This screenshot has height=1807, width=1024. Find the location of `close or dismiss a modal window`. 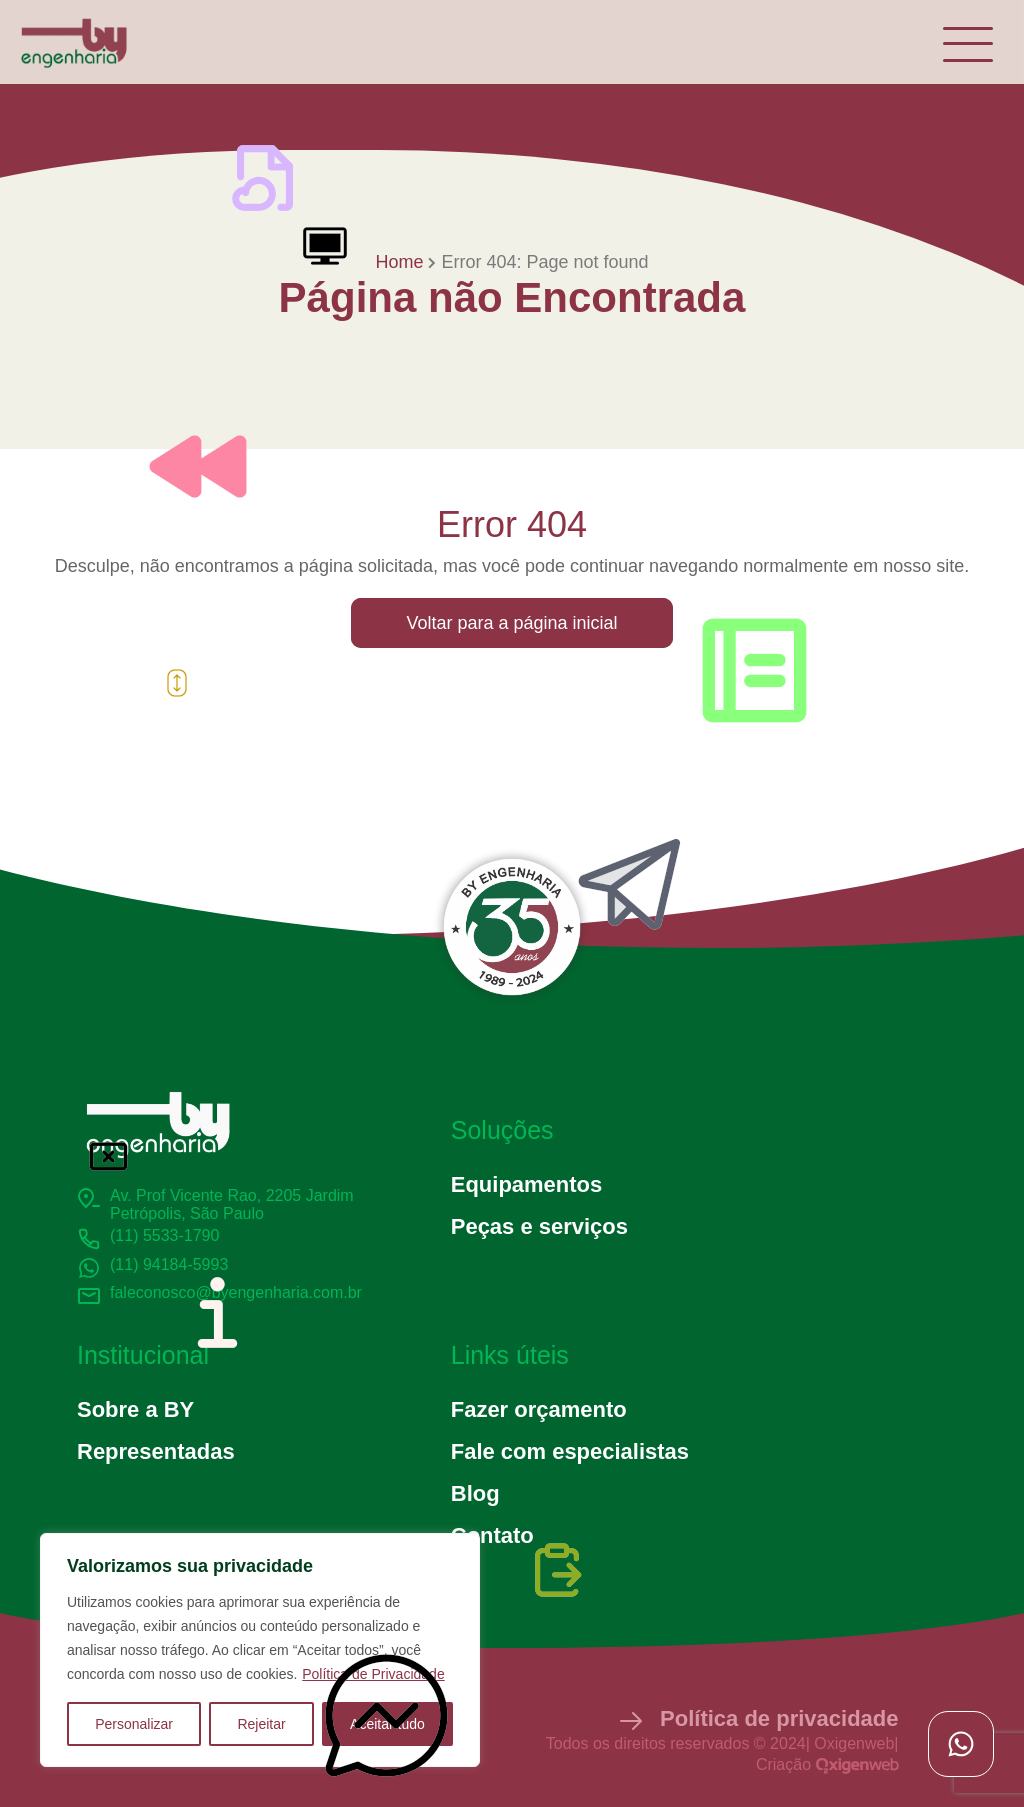

close or dismiss a modal window is located at coordinates (108, 1156).